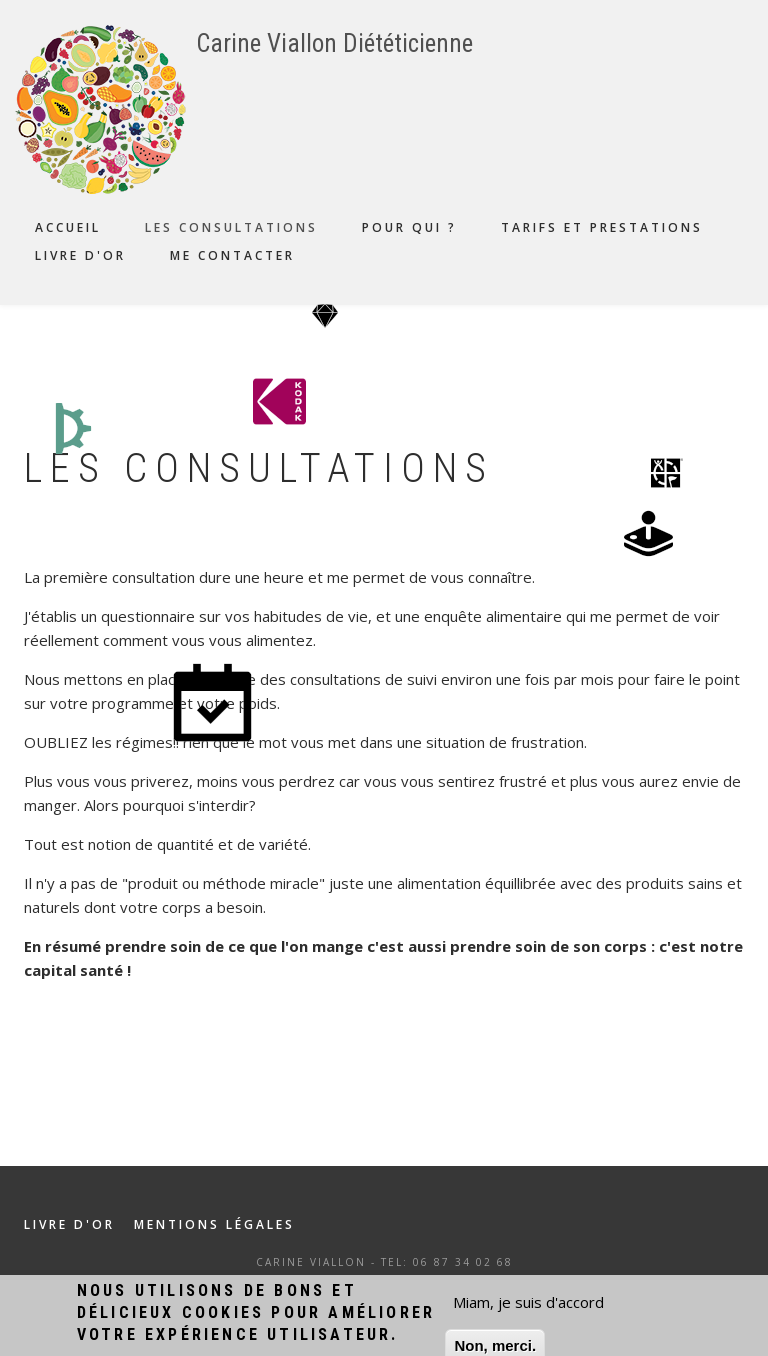 The image size is (768, 1356). Describe the element at coordinates (648, 533) in the screenshot. I see `open Apple Arcade gaming service` at that location.